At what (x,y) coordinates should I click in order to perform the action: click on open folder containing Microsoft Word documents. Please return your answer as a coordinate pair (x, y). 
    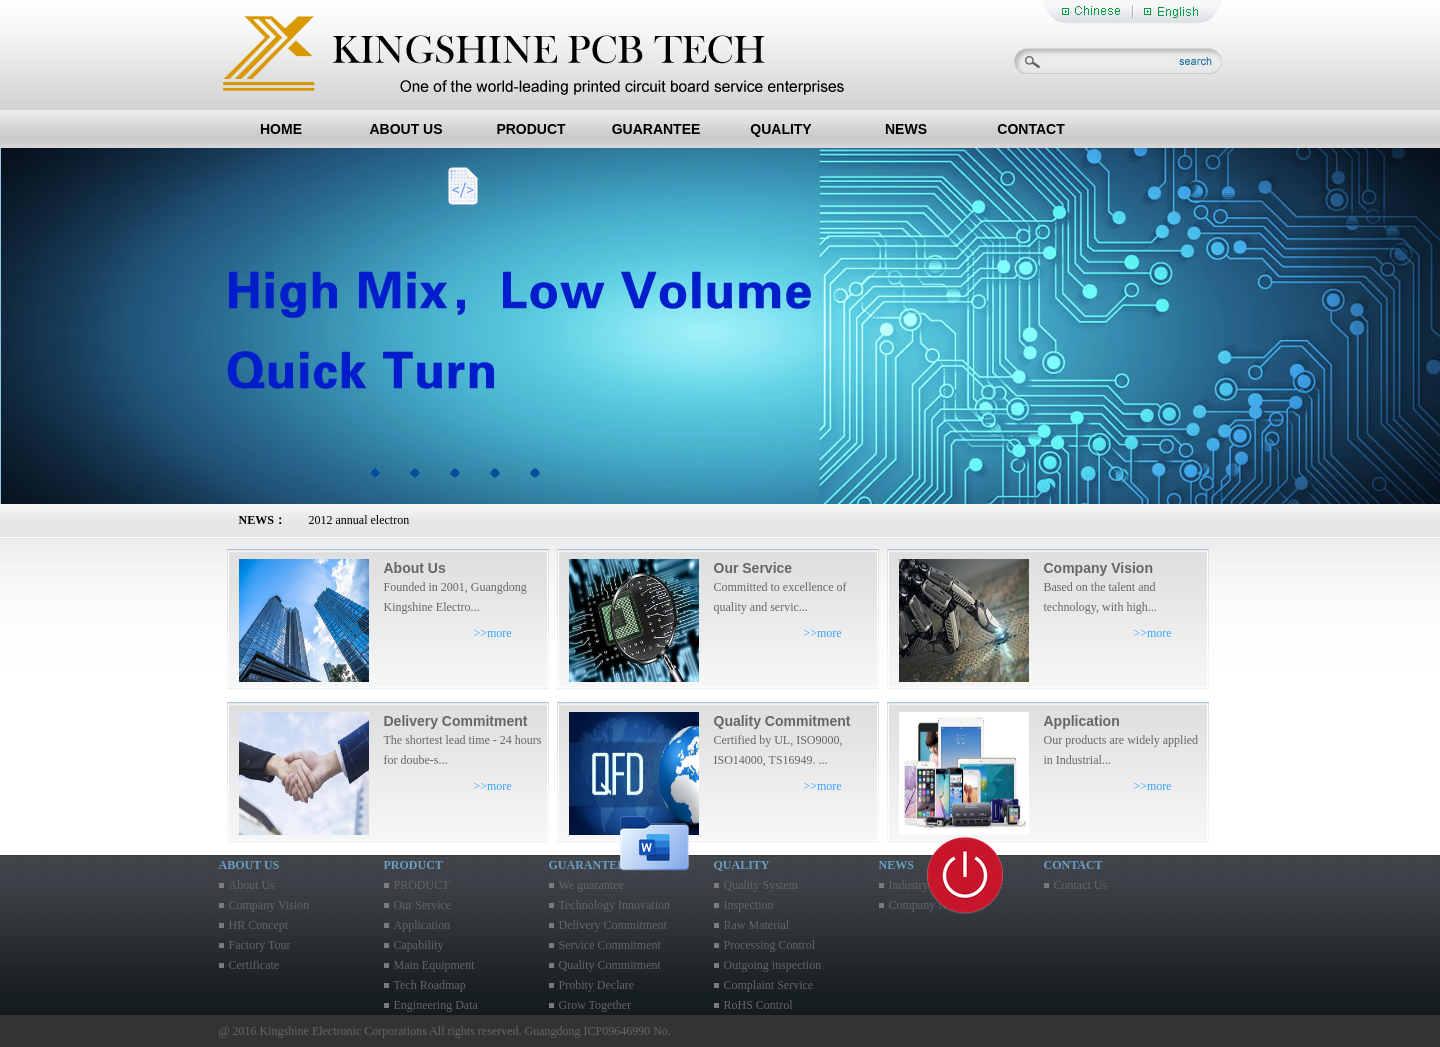
    Looking at the image, I should click on (654, 845).